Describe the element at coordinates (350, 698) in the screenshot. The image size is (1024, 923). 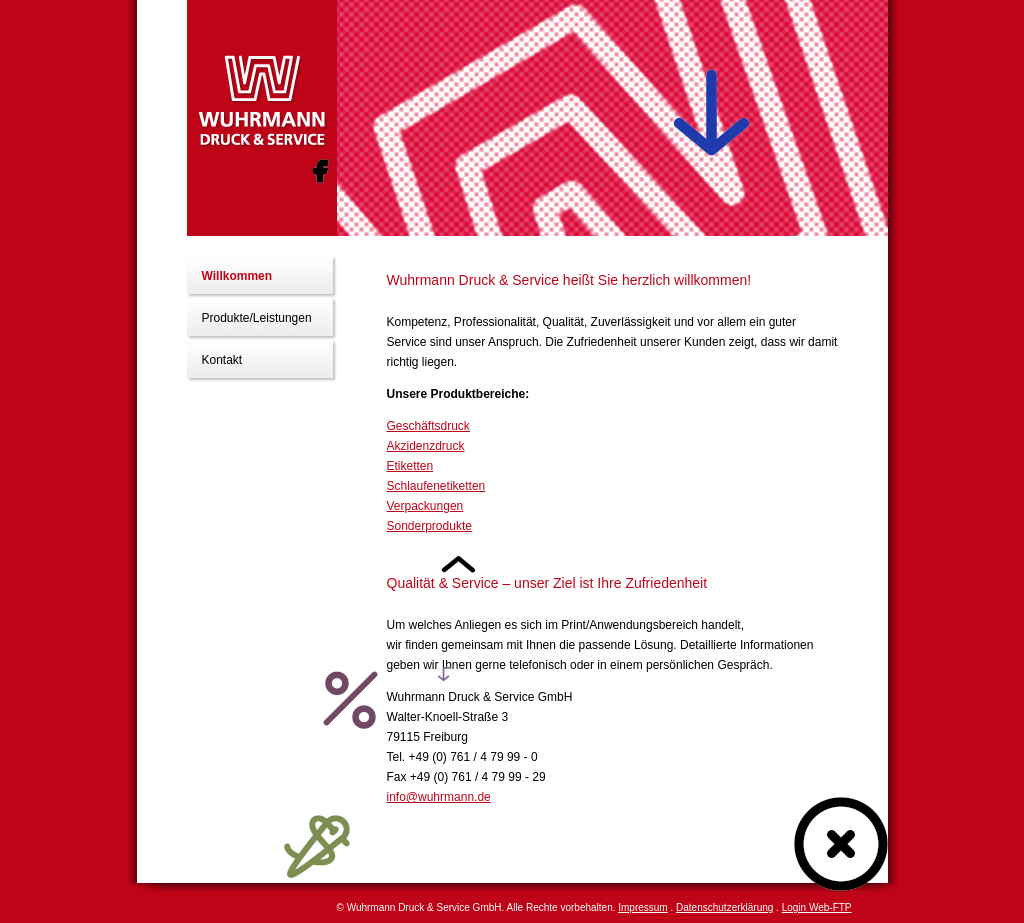
I see `view discount or sale information` at that location.